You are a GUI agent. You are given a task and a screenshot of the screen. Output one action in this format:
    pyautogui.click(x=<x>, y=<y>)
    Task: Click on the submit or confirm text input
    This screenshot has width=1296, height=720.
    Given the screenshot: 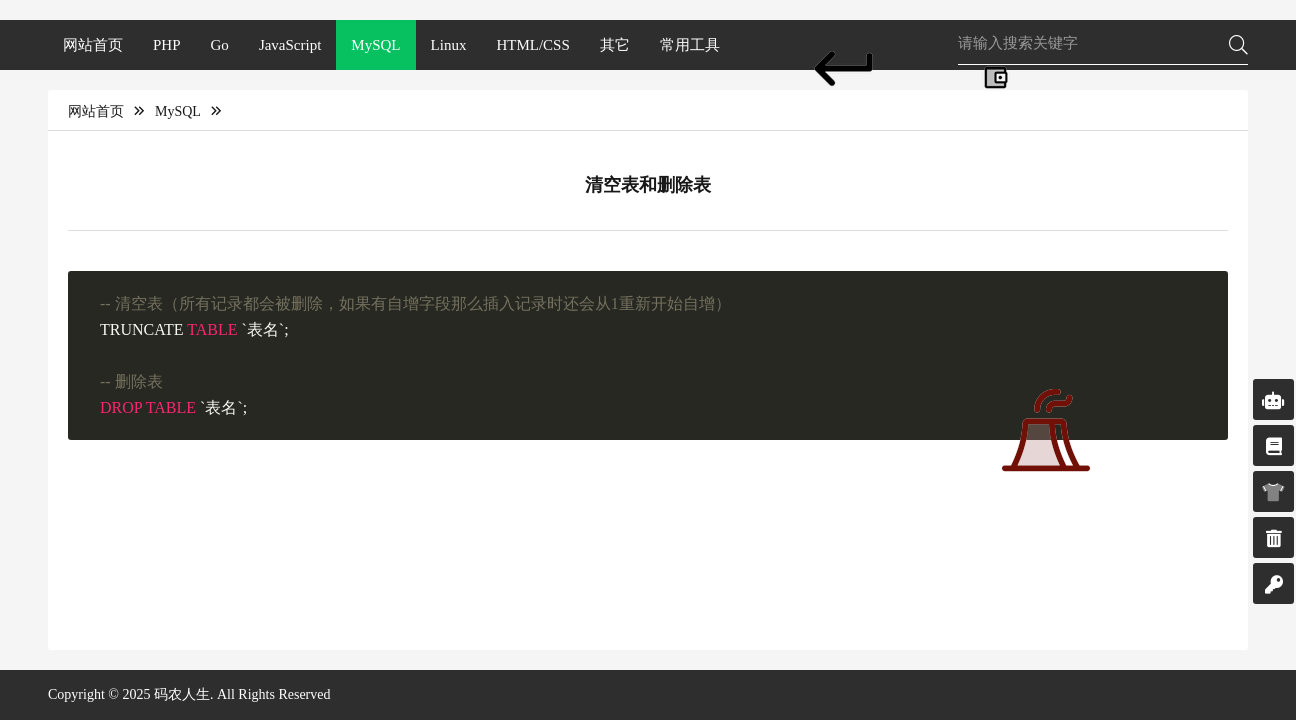 What is the action you would take?
    pyautogui.click(x=844, y=68)
    